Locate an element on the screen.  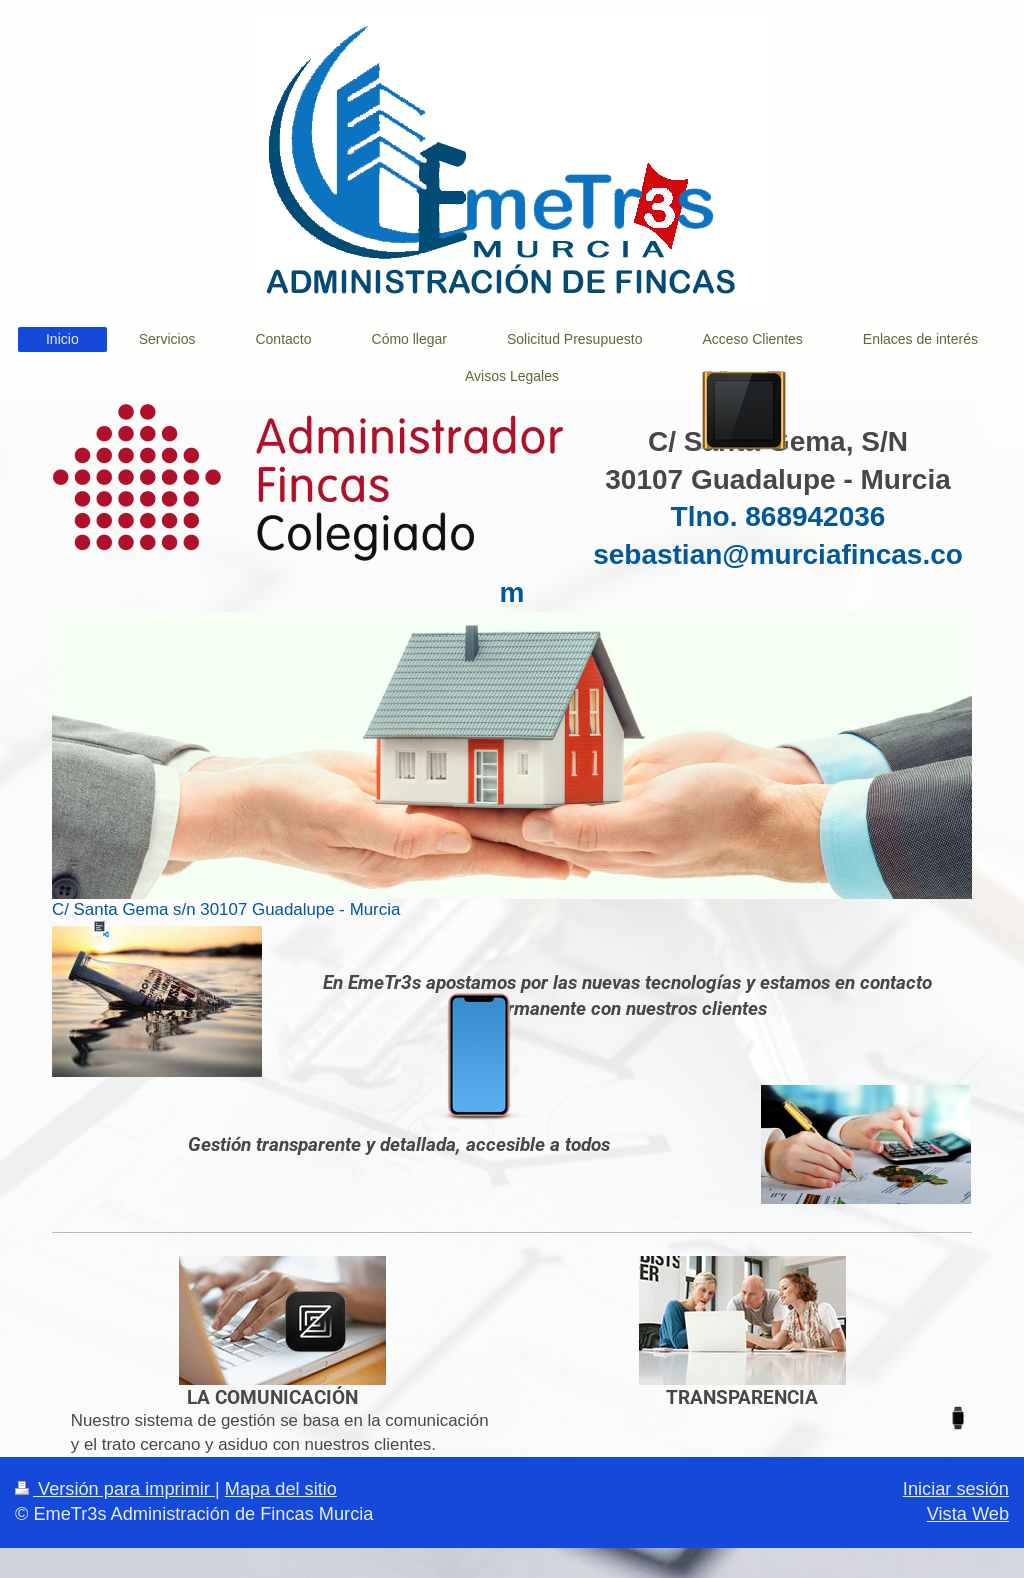
iPod nano device in orange is located at coordinates (744, 410).